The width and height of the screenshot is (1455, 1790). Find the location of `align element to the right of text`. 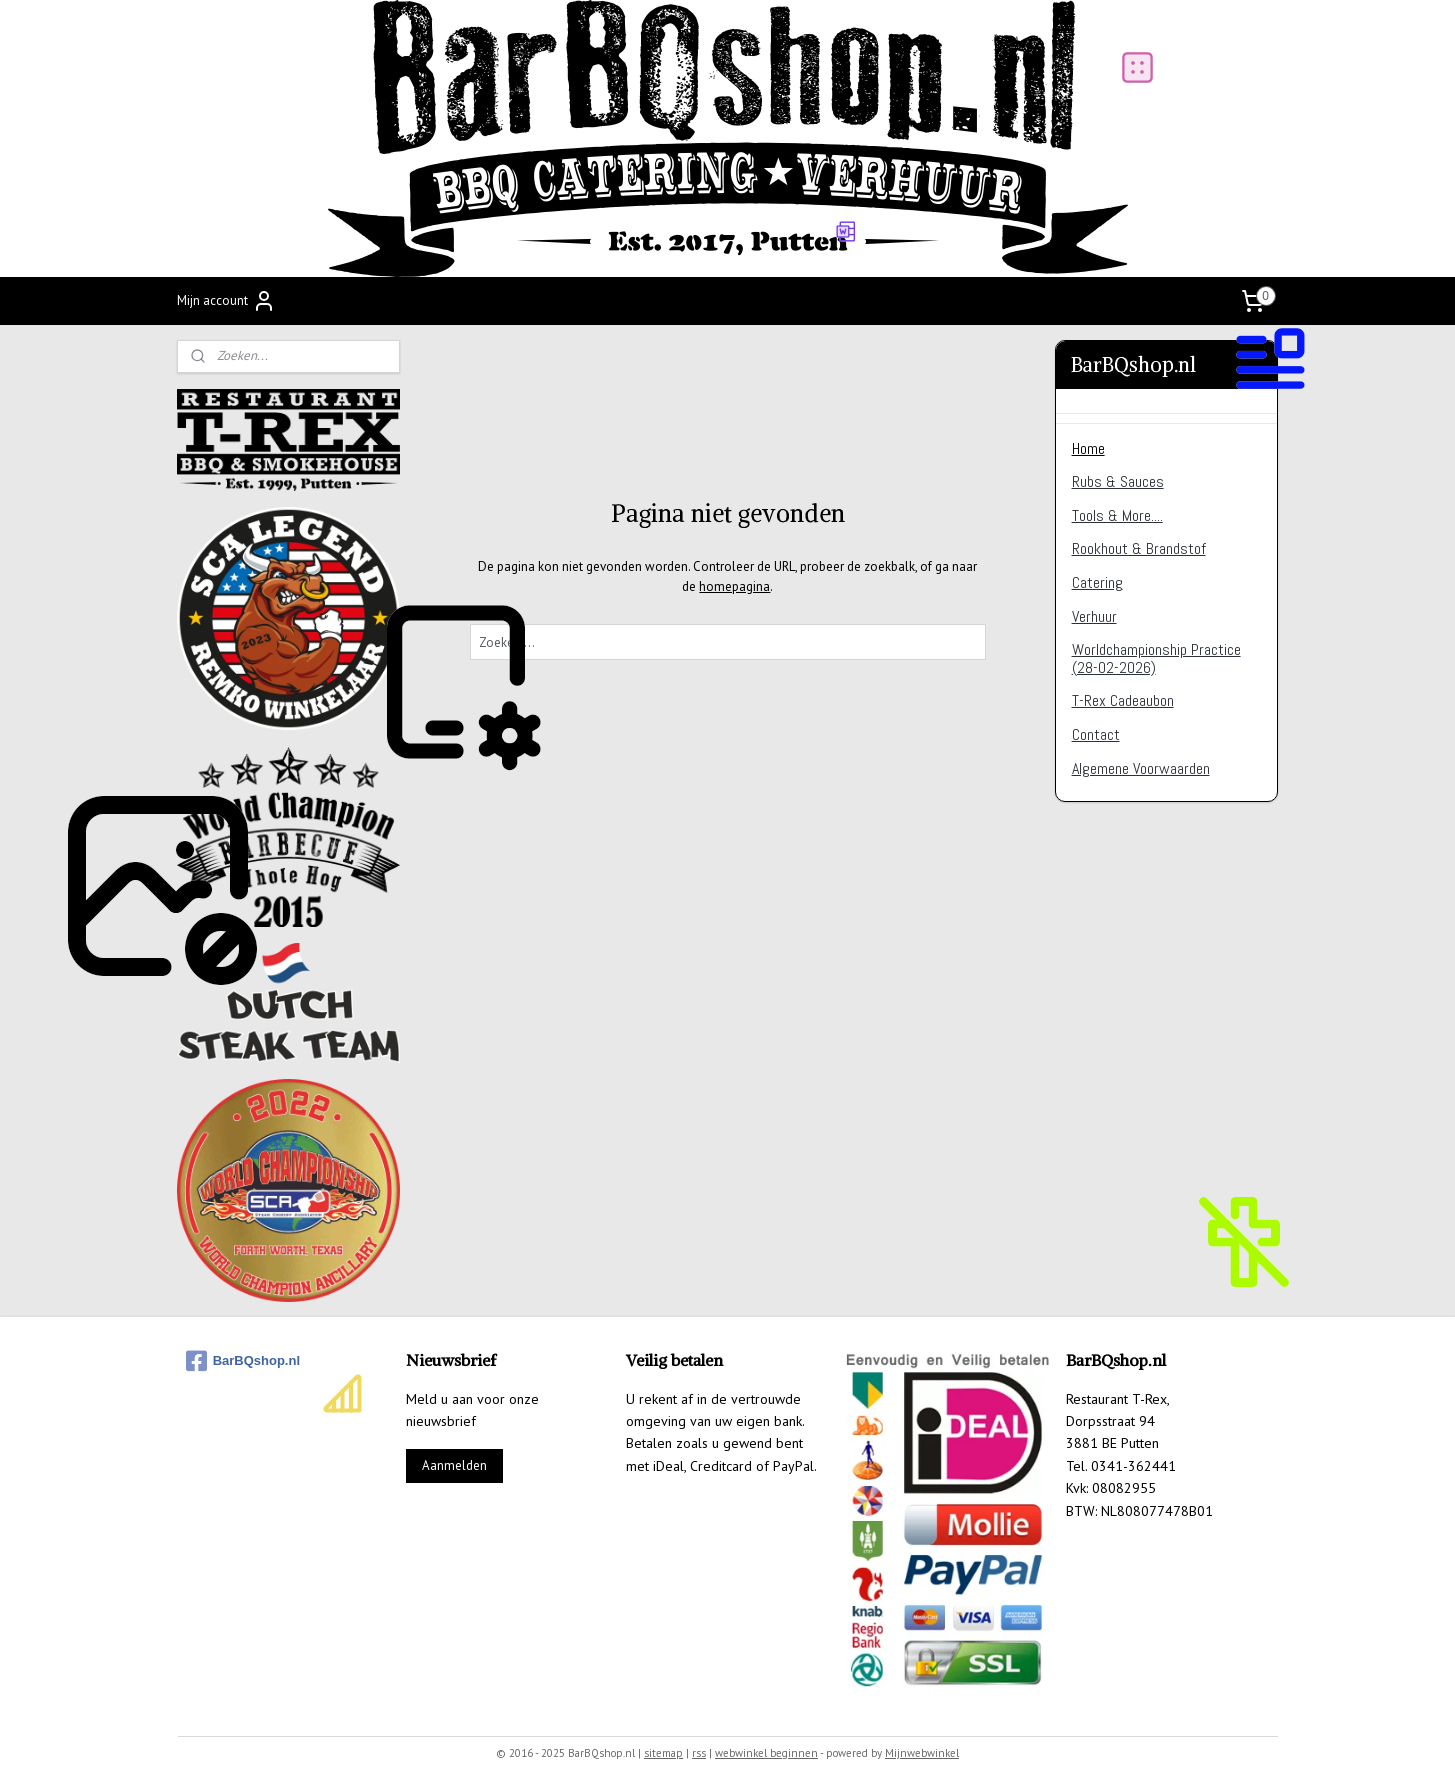

align element to the right of text is located at coordinates (1270, 358).